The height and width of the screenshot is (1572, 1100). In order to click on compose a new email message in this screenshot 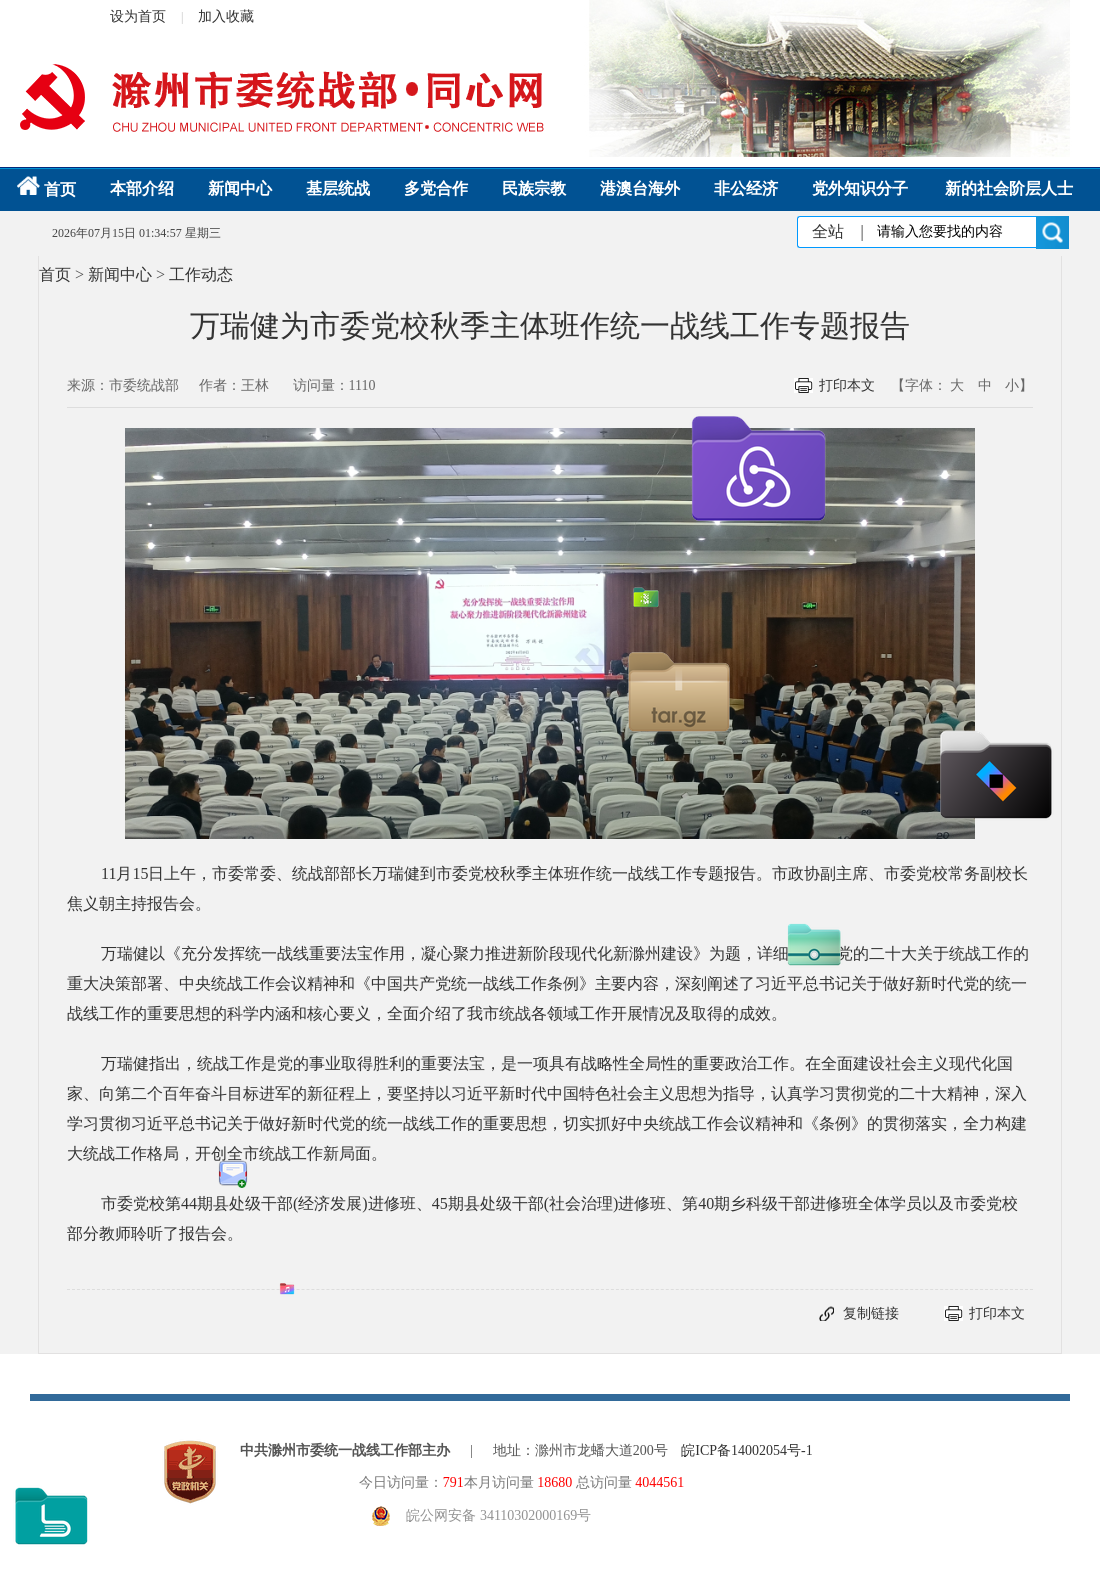, I will do `click(233, 1173)`.